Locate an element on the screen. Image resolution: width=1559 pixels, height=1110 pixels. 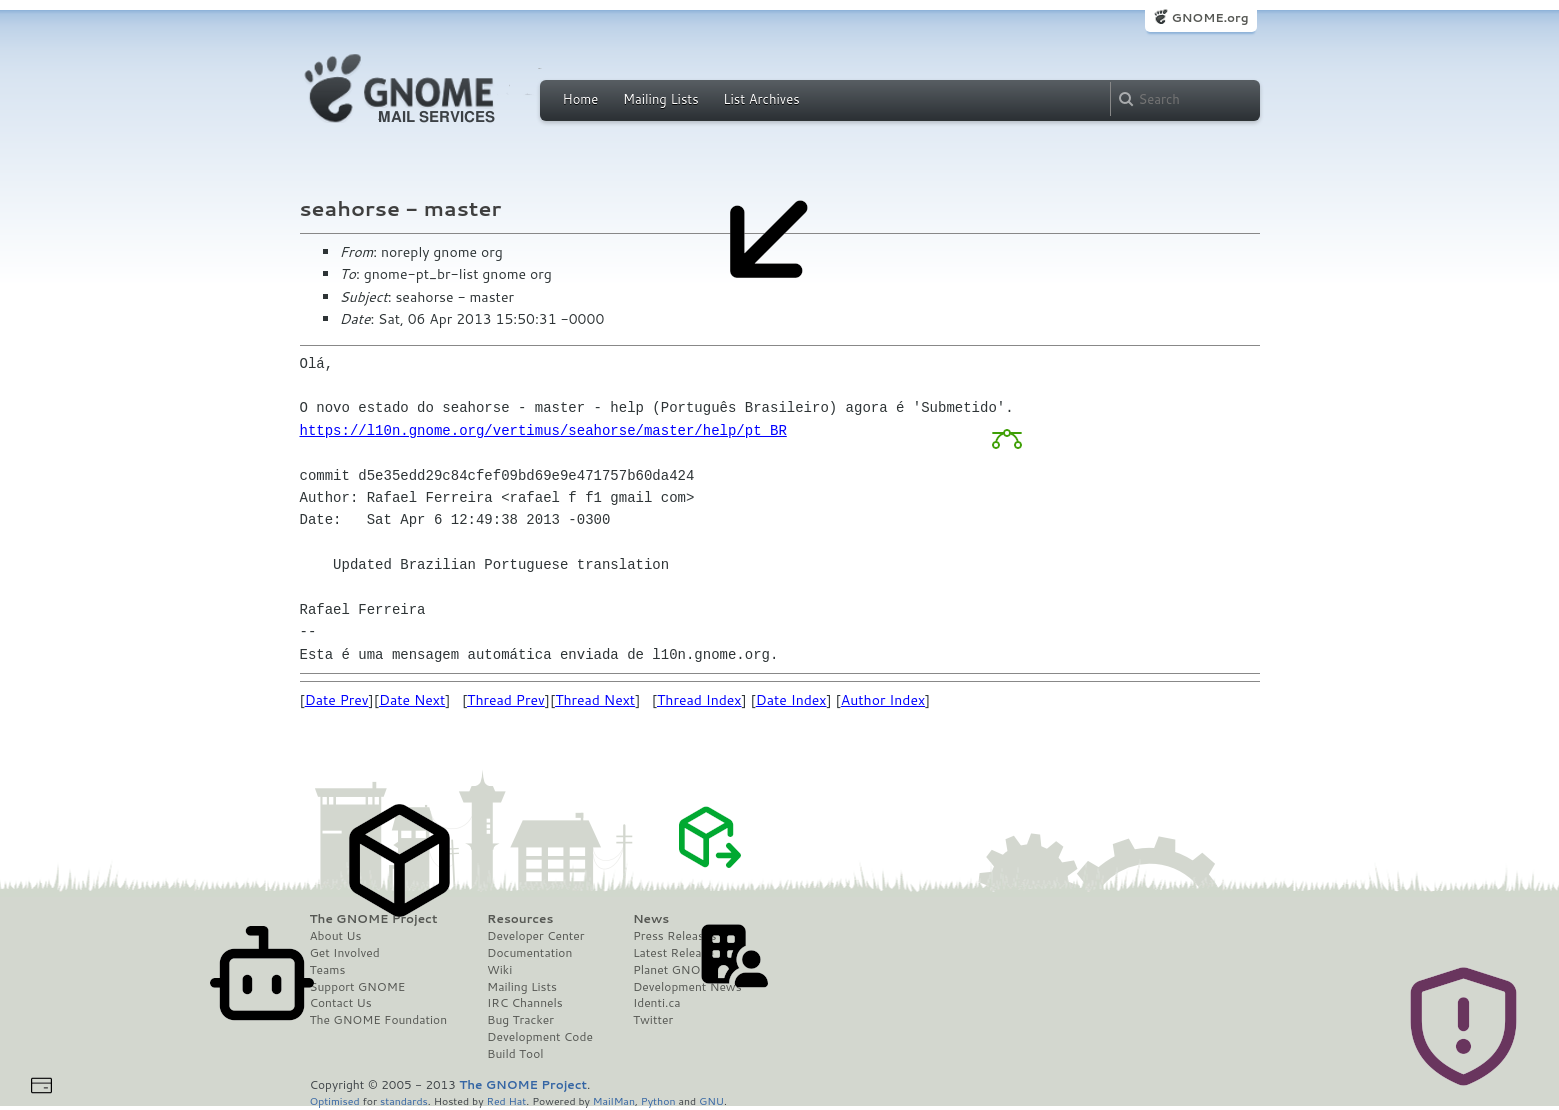
view security or privacy settings is located at coordinates (1463, 1027).